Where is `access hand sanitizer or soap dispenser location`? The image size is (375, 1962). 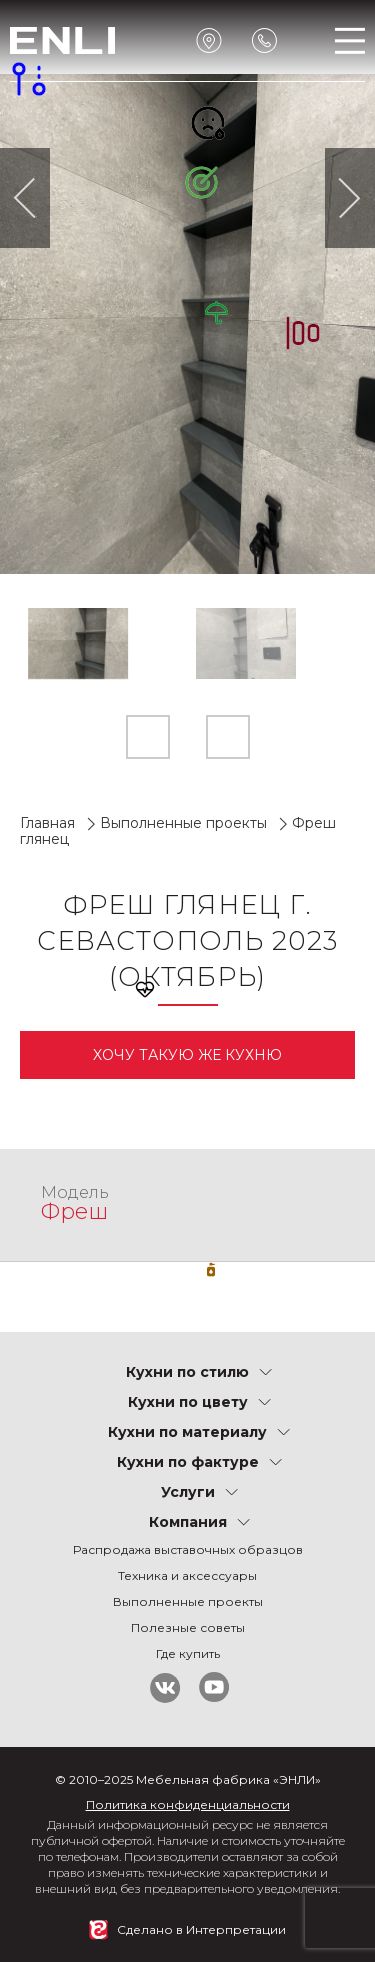
access hand sanitizer or soap dispenser location is located at coordinates (211, 1270).